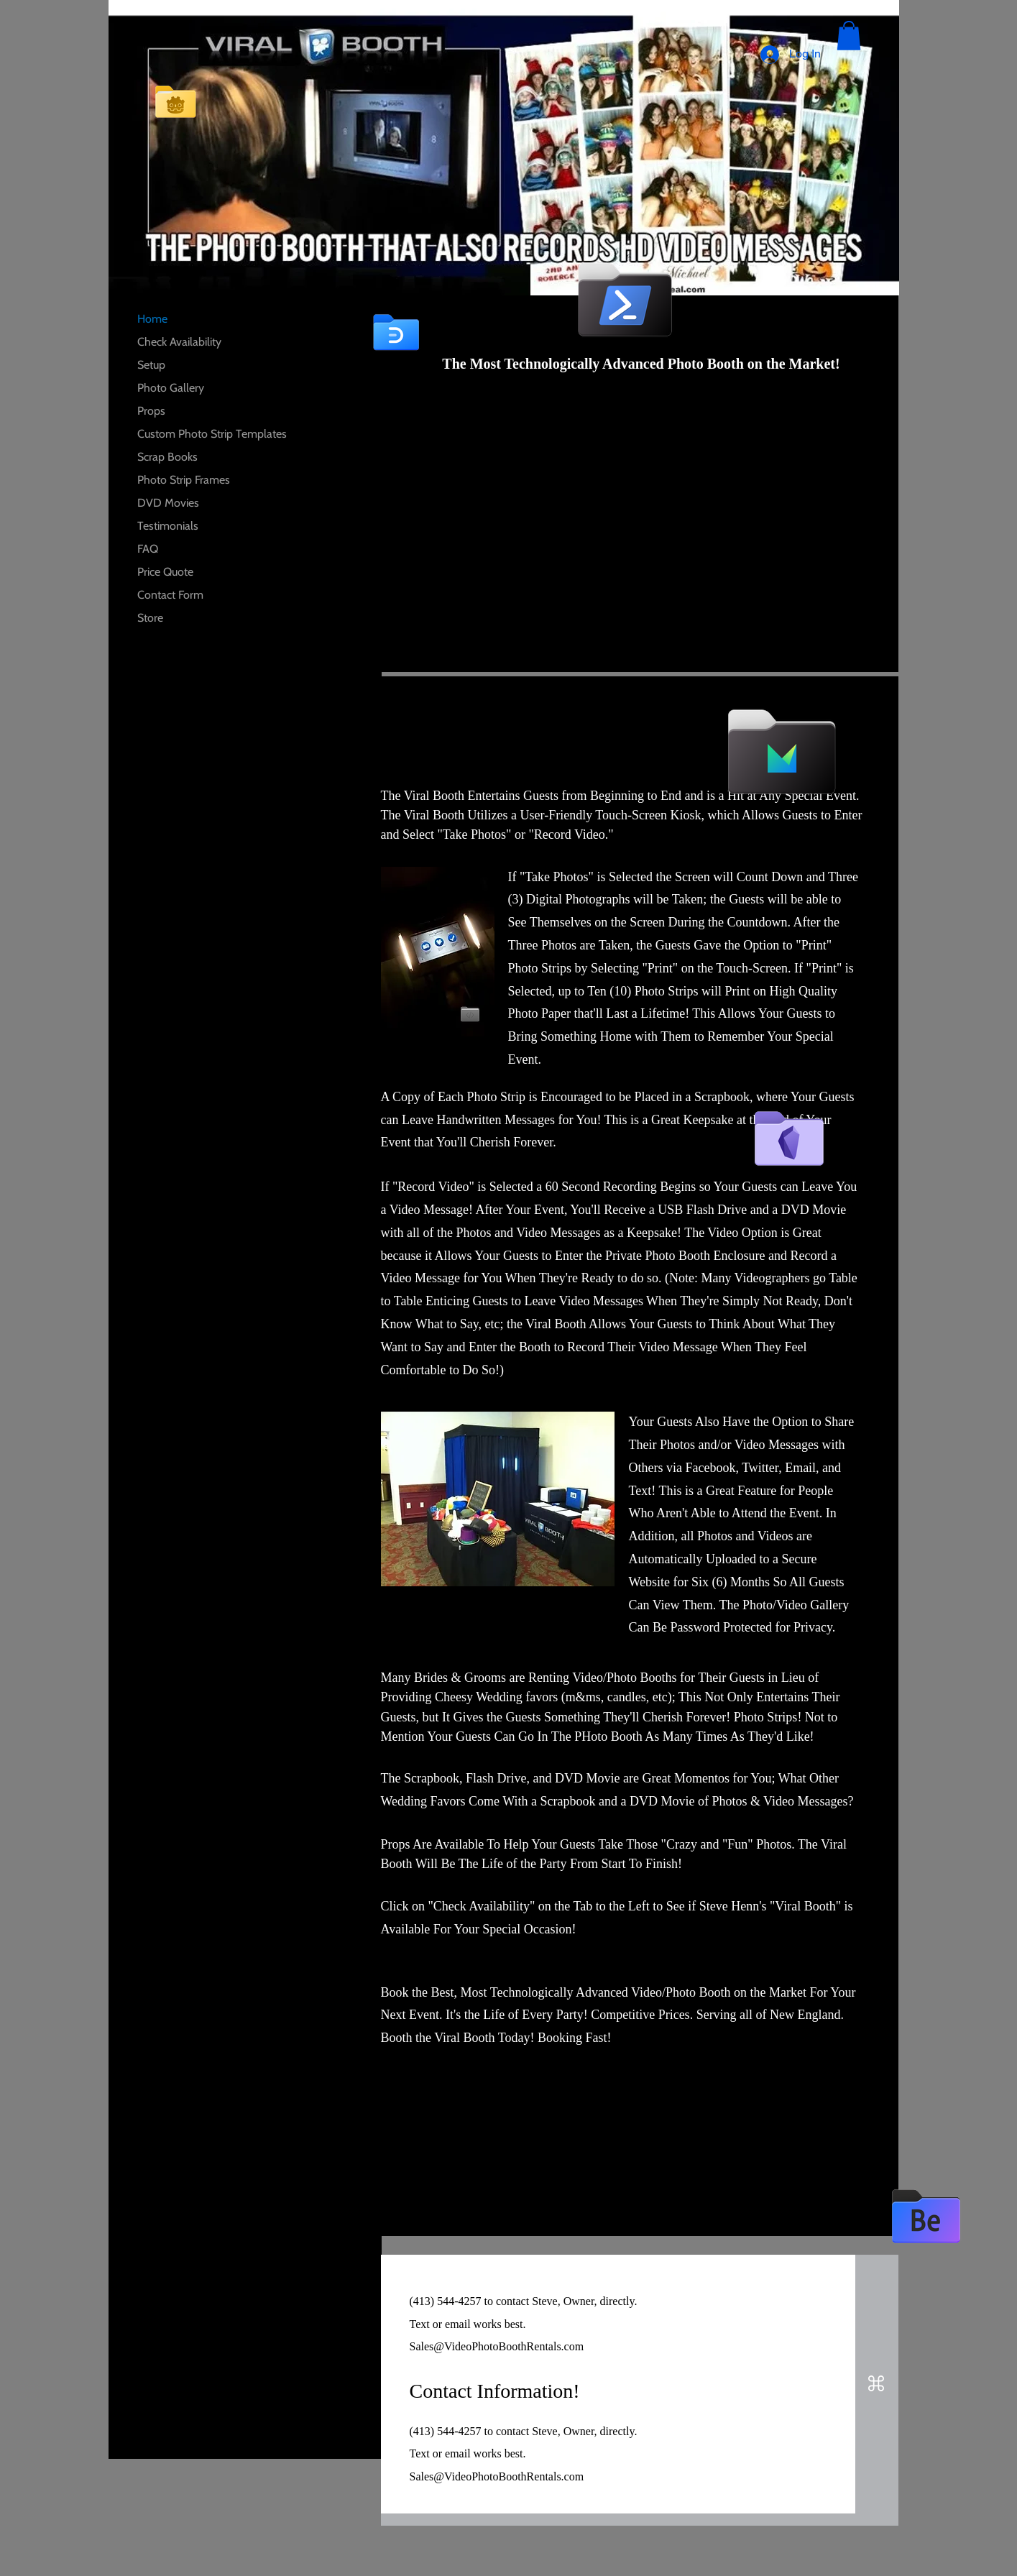  What do you see at coordinates (926, 2218) in the screenshot?
I see `open your Behance projects folder` at bounding box center [926, 2218].